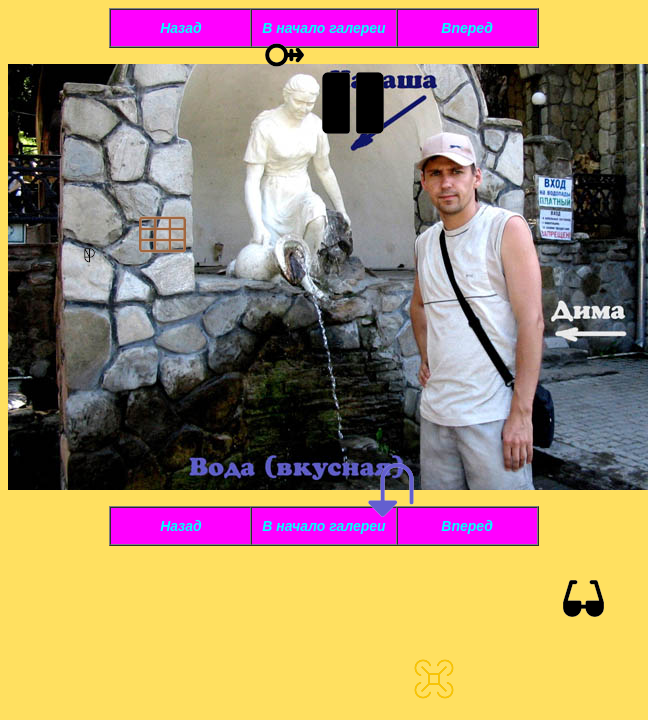 The width and height of the screenshot is (648, 720). Describe the element at coordinates (434, 679) in the screenshot. I see `access drone controls` at that location.